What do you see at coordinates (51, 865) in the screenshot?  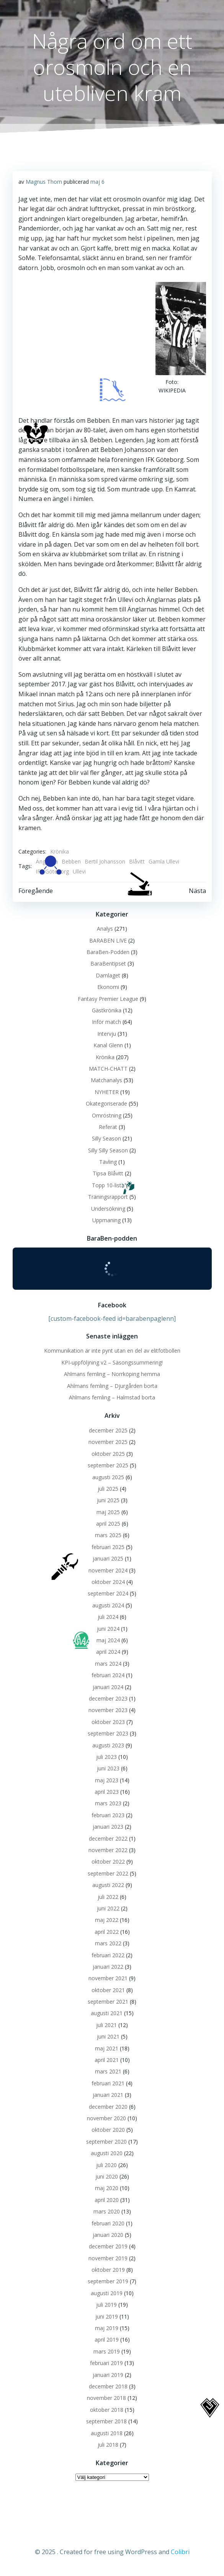 I see `indicates water or hydration level` at bounding box center [51, 865].